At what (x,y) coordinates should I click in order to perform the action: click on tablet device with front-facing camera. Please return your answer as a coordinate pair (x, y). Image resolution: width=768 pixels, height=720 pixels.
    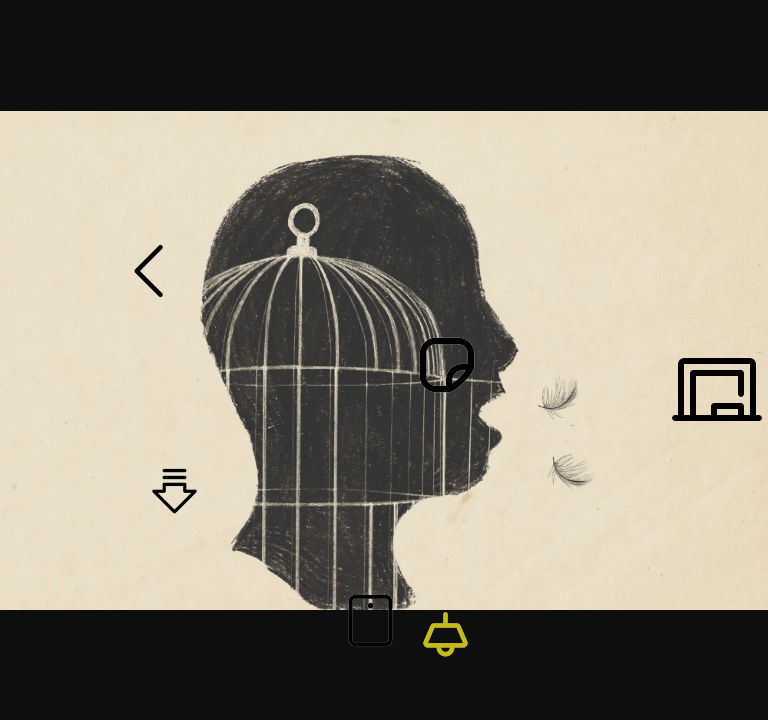
    Looking at the image, I should click on (370, 620).